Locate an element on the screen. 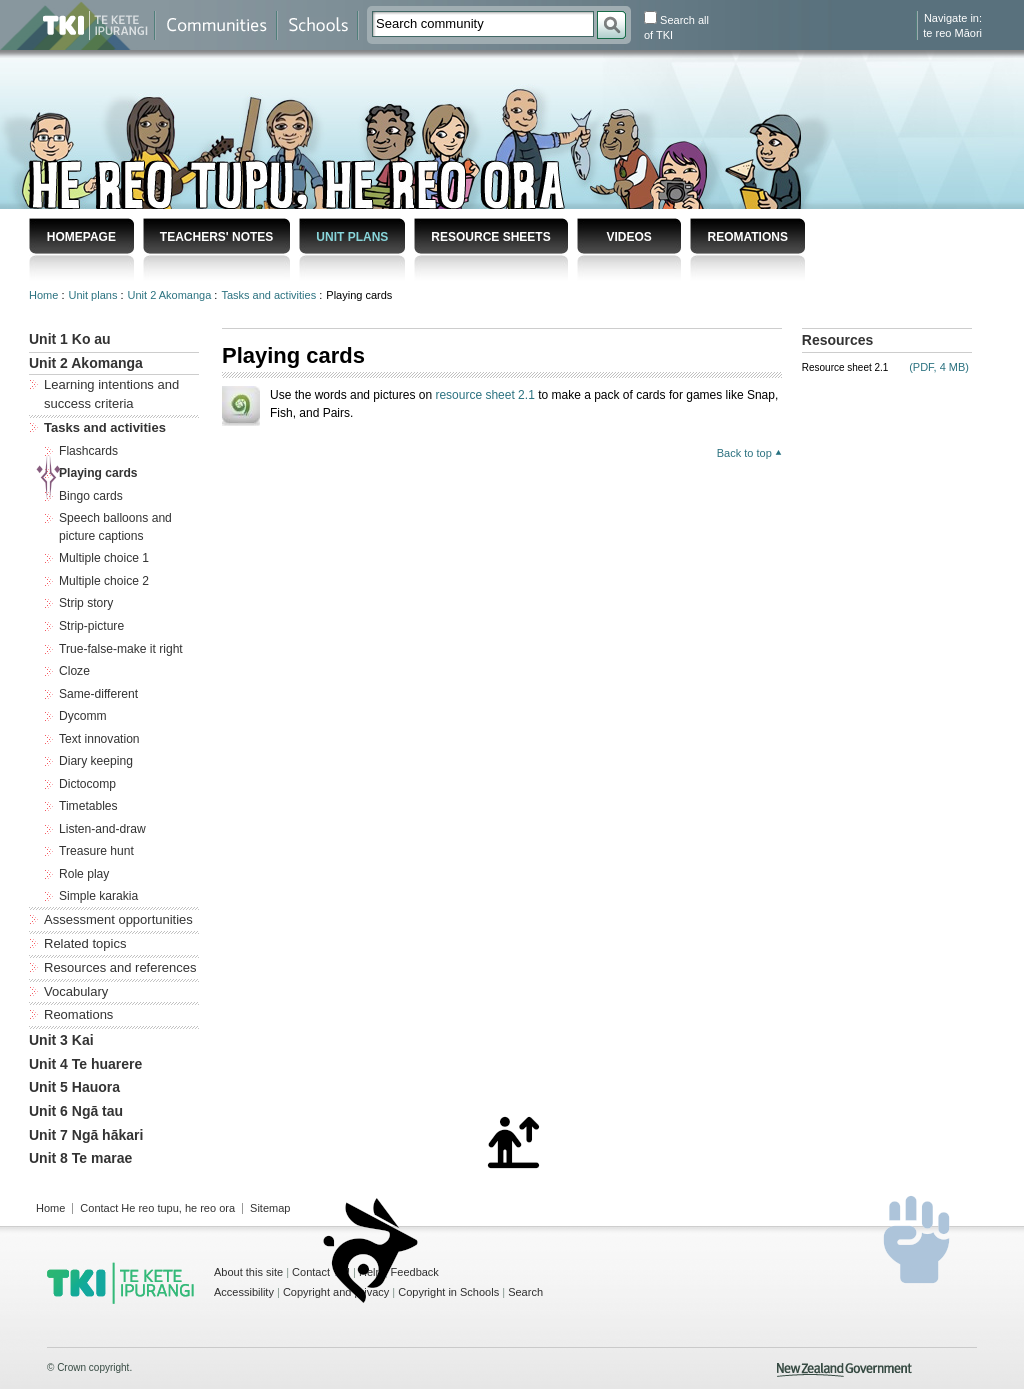 The height and width of the screenshot is (1389, 1024). bunny.net logo is located at coordinates (370, 1250).